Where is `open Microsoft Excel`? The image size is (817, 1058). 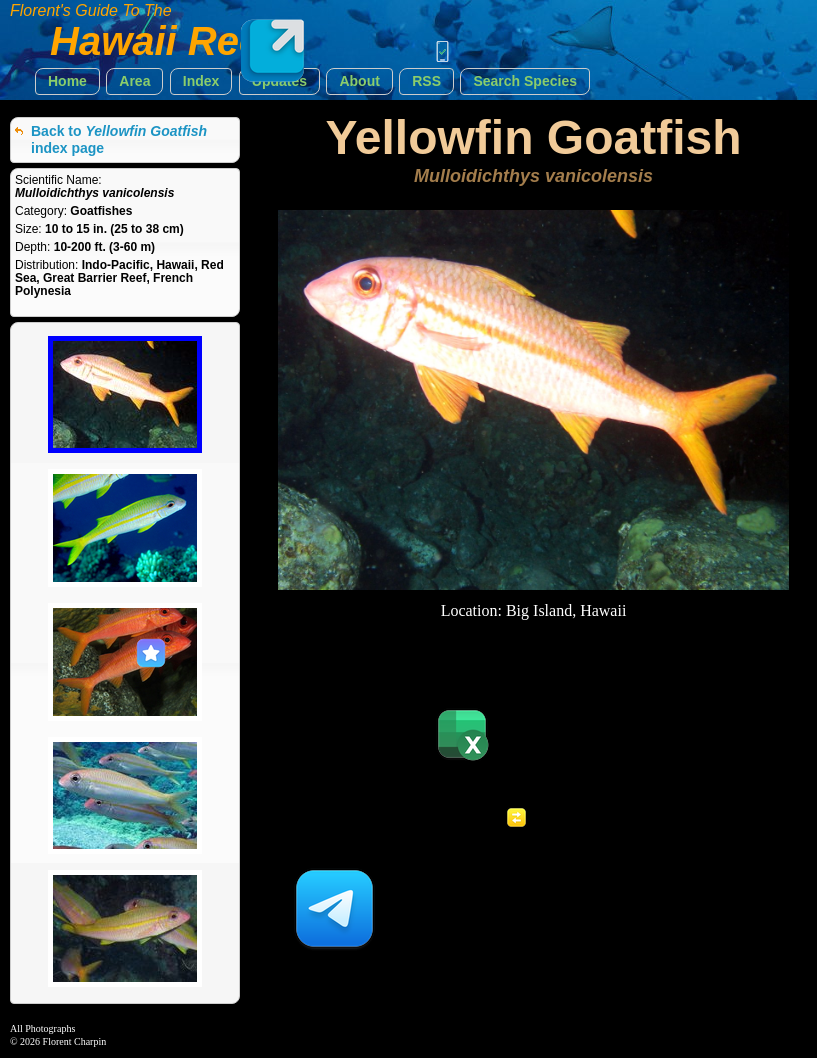 open Microsoft Excel is located at coordinates (462, 734).